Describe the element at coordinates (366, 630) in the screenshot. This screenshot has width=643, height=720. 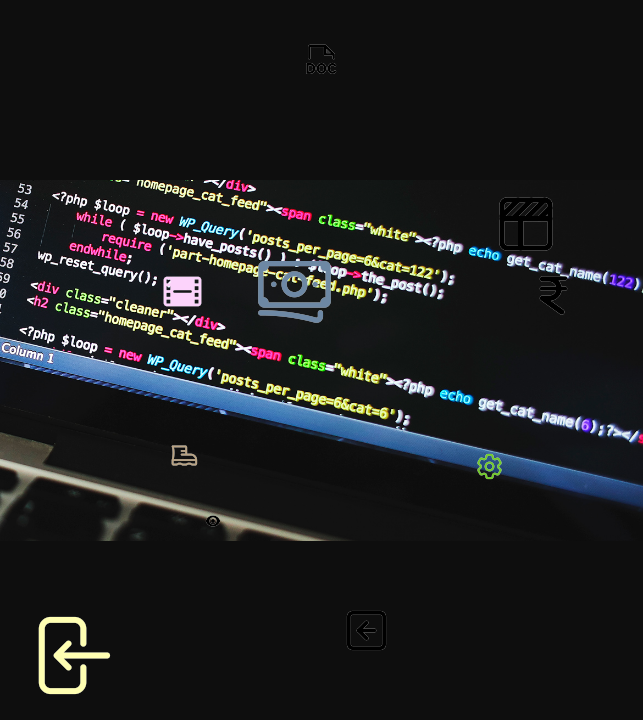
I see `go back to the previous screen` at that location.